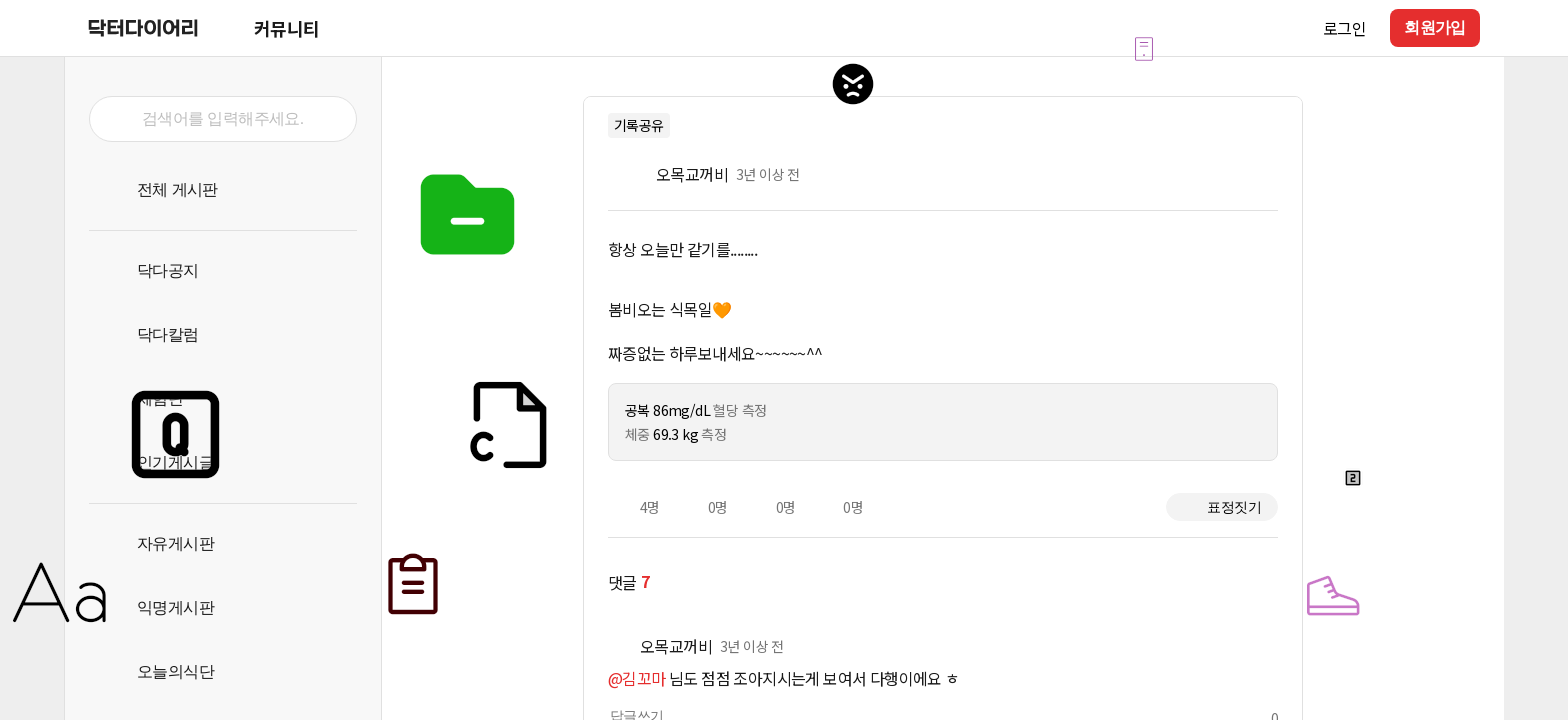 The width and height of the screenshot is (1568, 720). Describe the element at coordinates (1330, 597) in the screenshot. I see `browse footwear or shoe products` at that location.